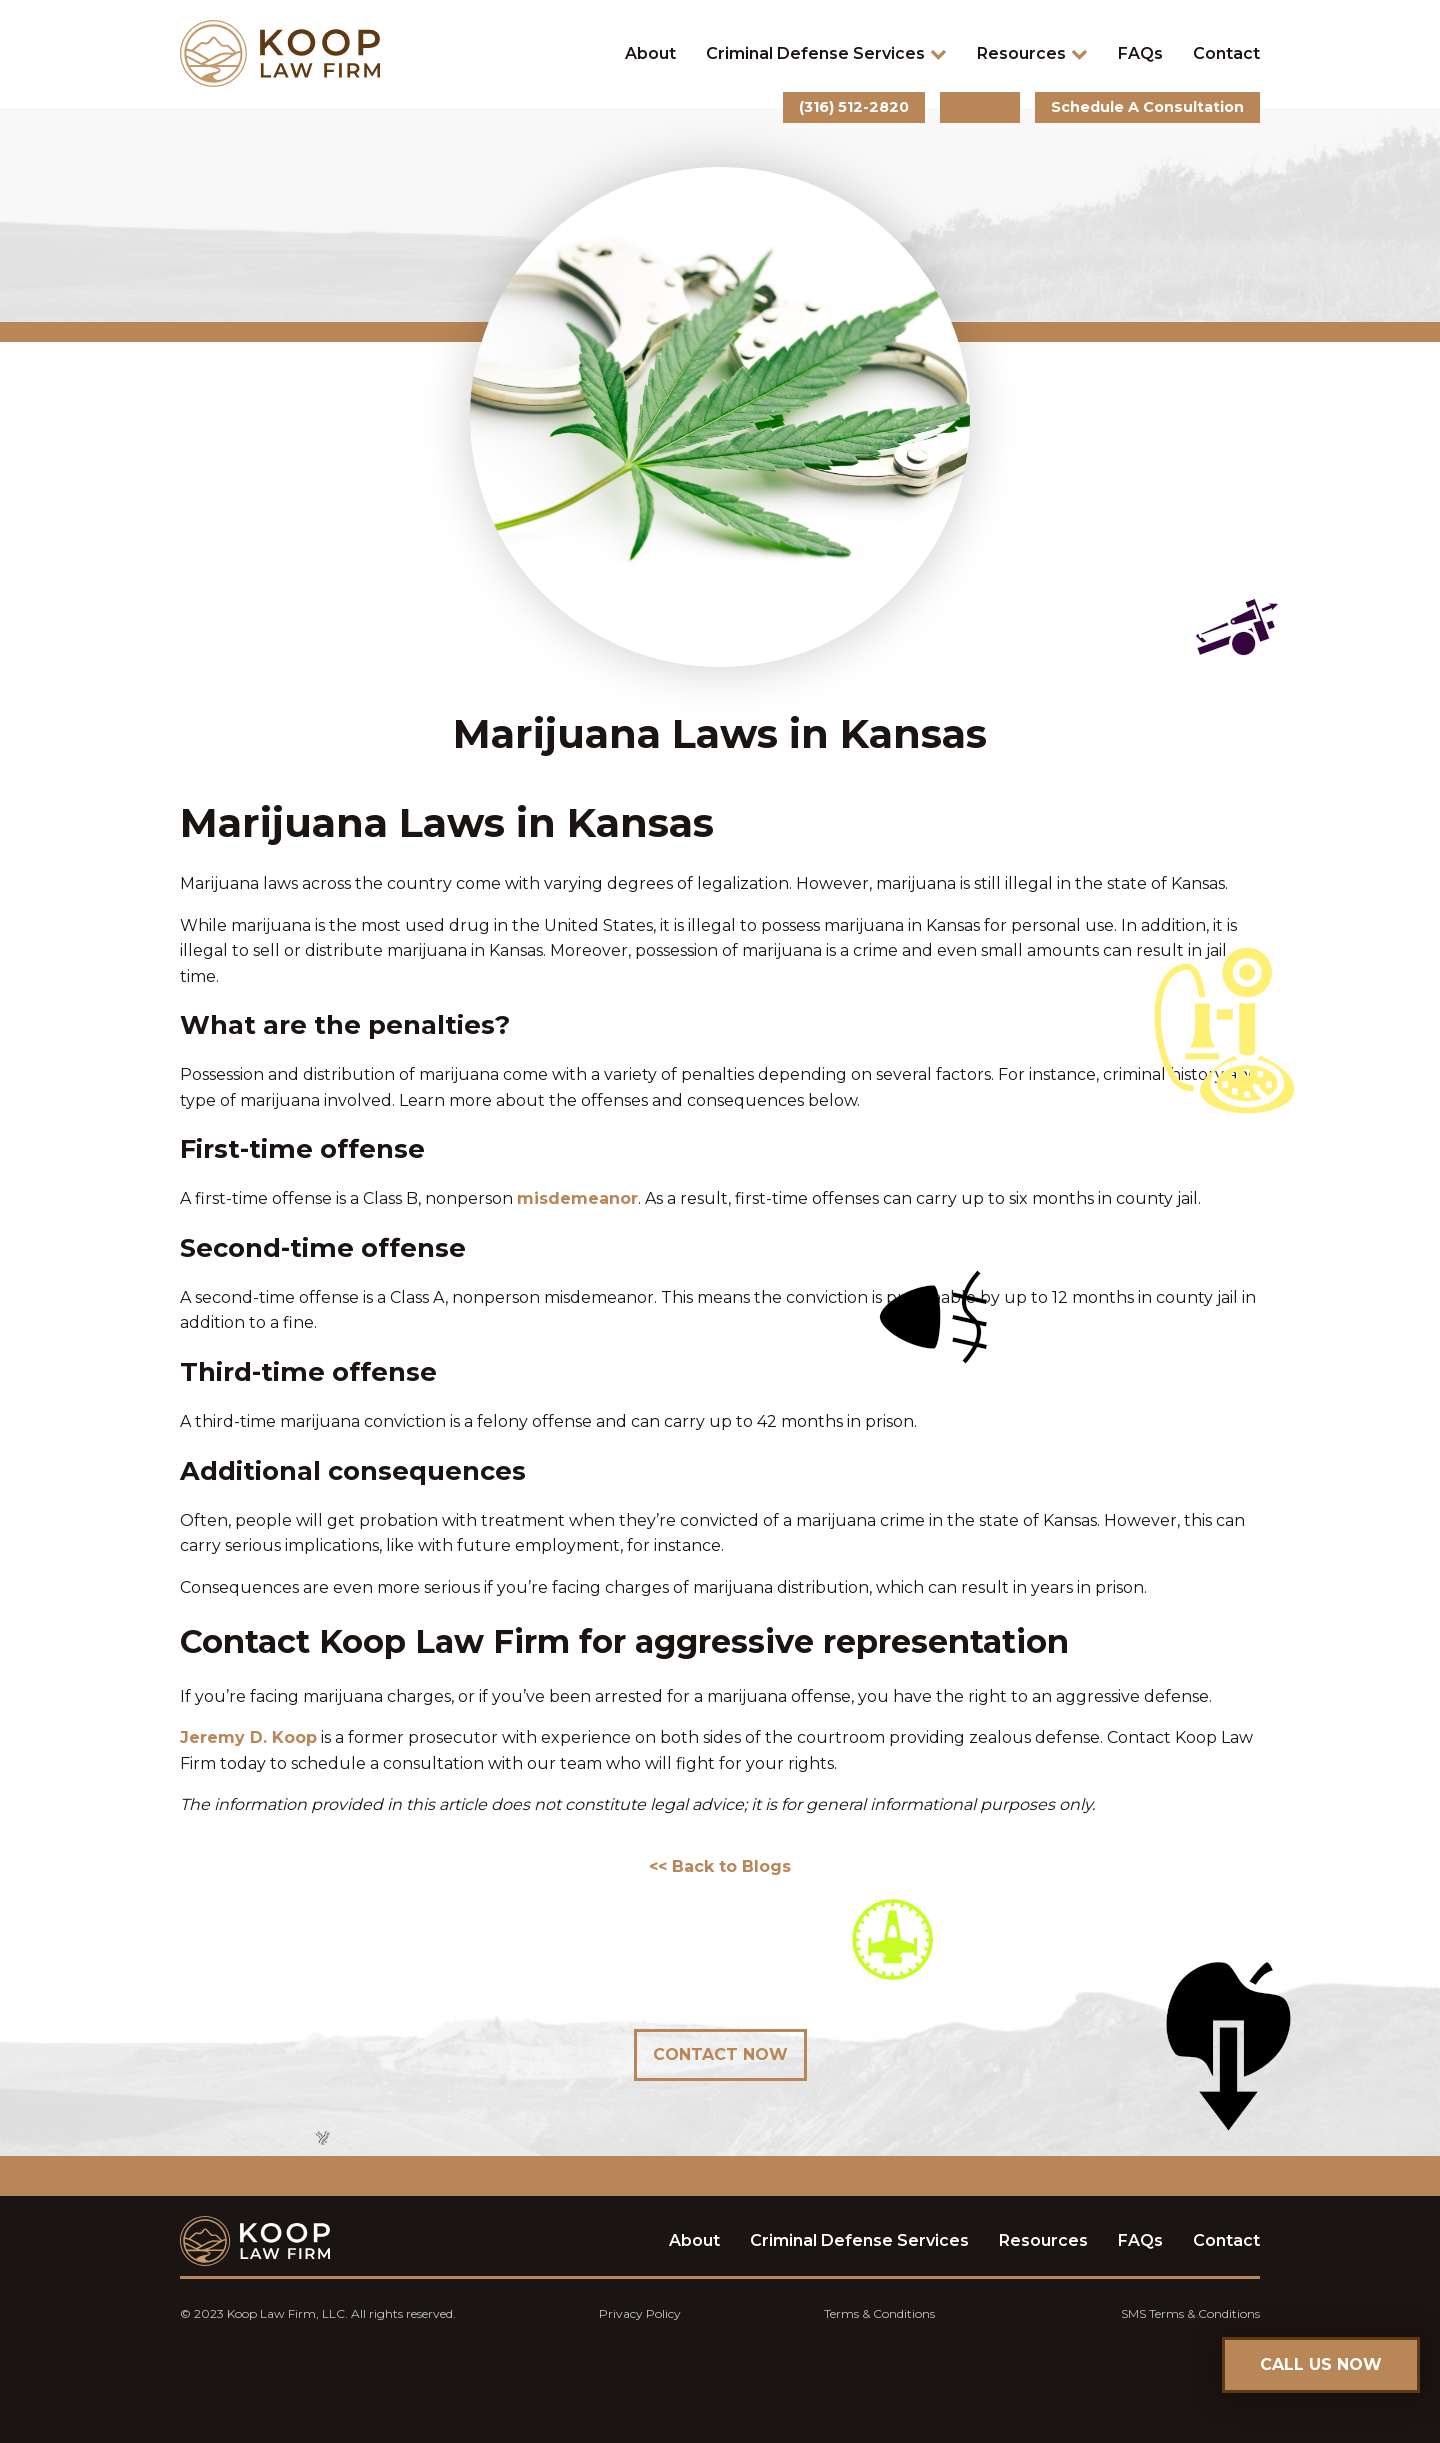 The width and height of the screenshot is (1440, 2443). Describe the element at coordinates (1224, 1030) in the screenshot. I see `vintage or classic phone contact option` at that location.